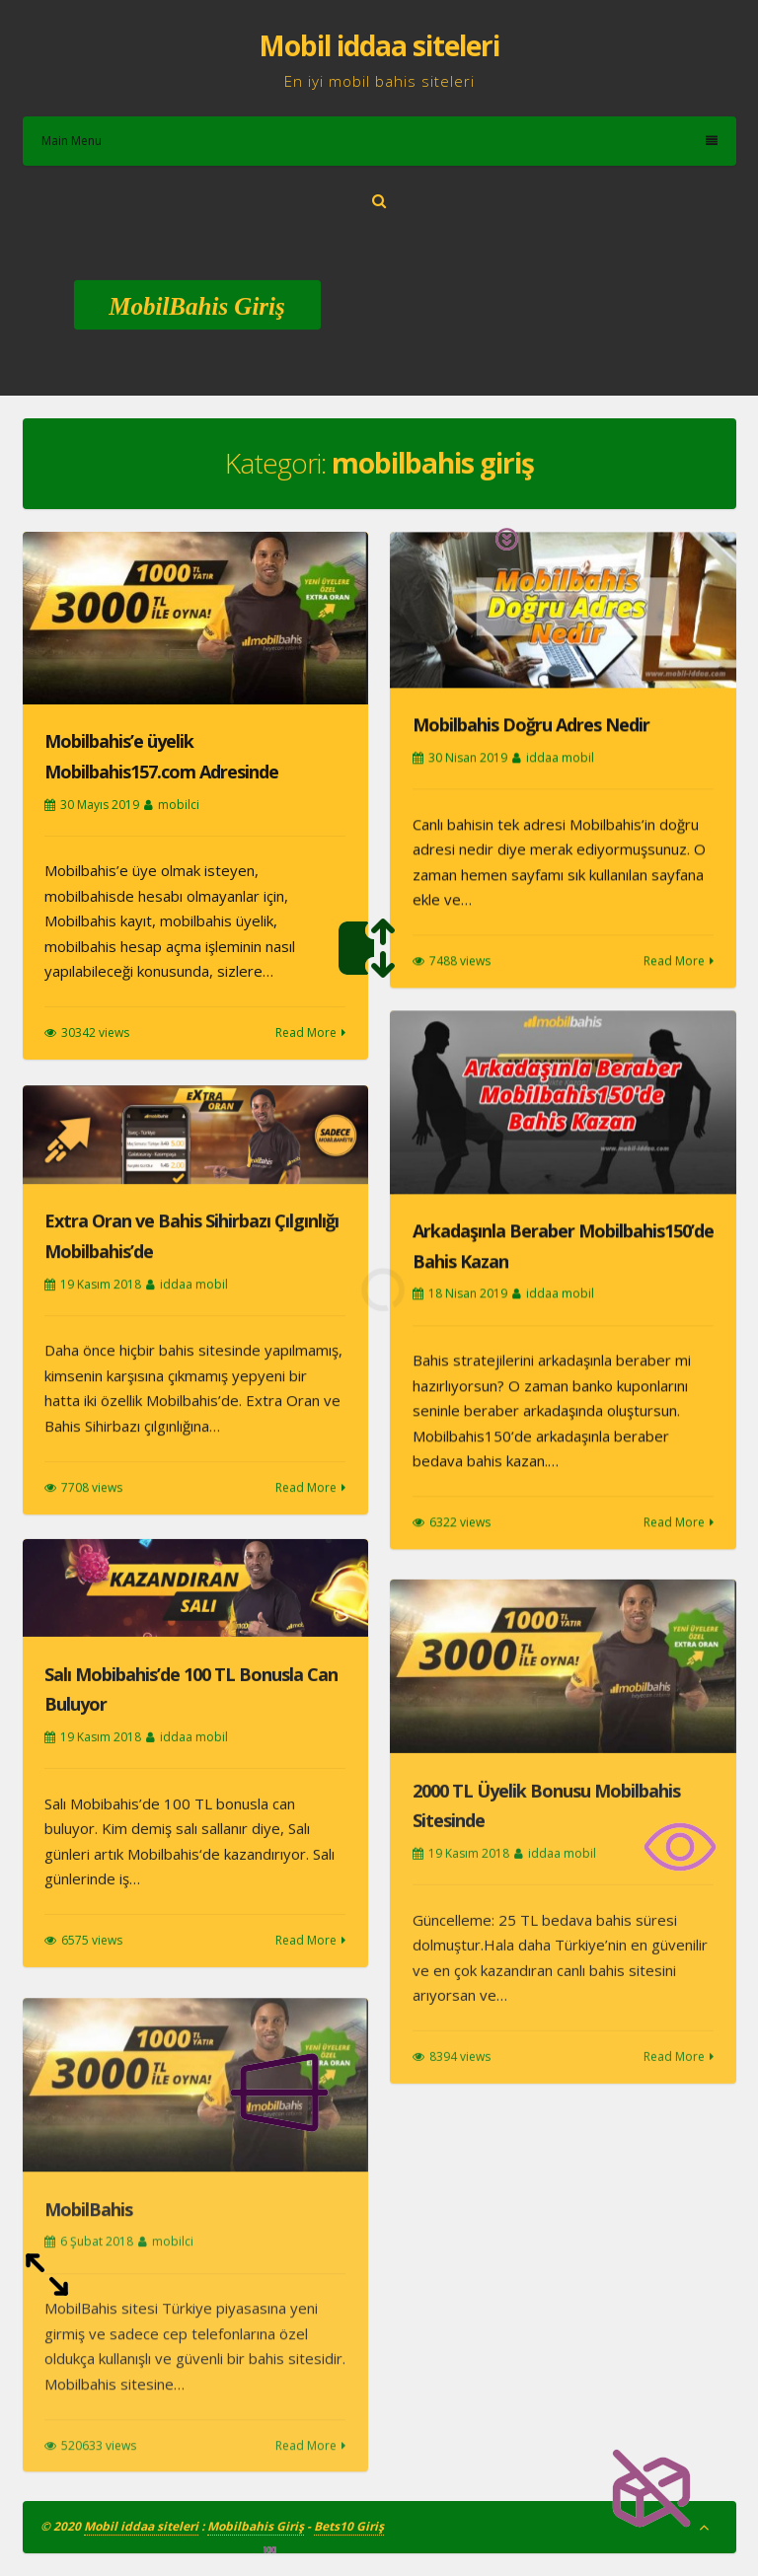  Describe the element at coordinates (269, 2549) in the screenshot. I see `indicates a perfect score or 100% completion` at that location.